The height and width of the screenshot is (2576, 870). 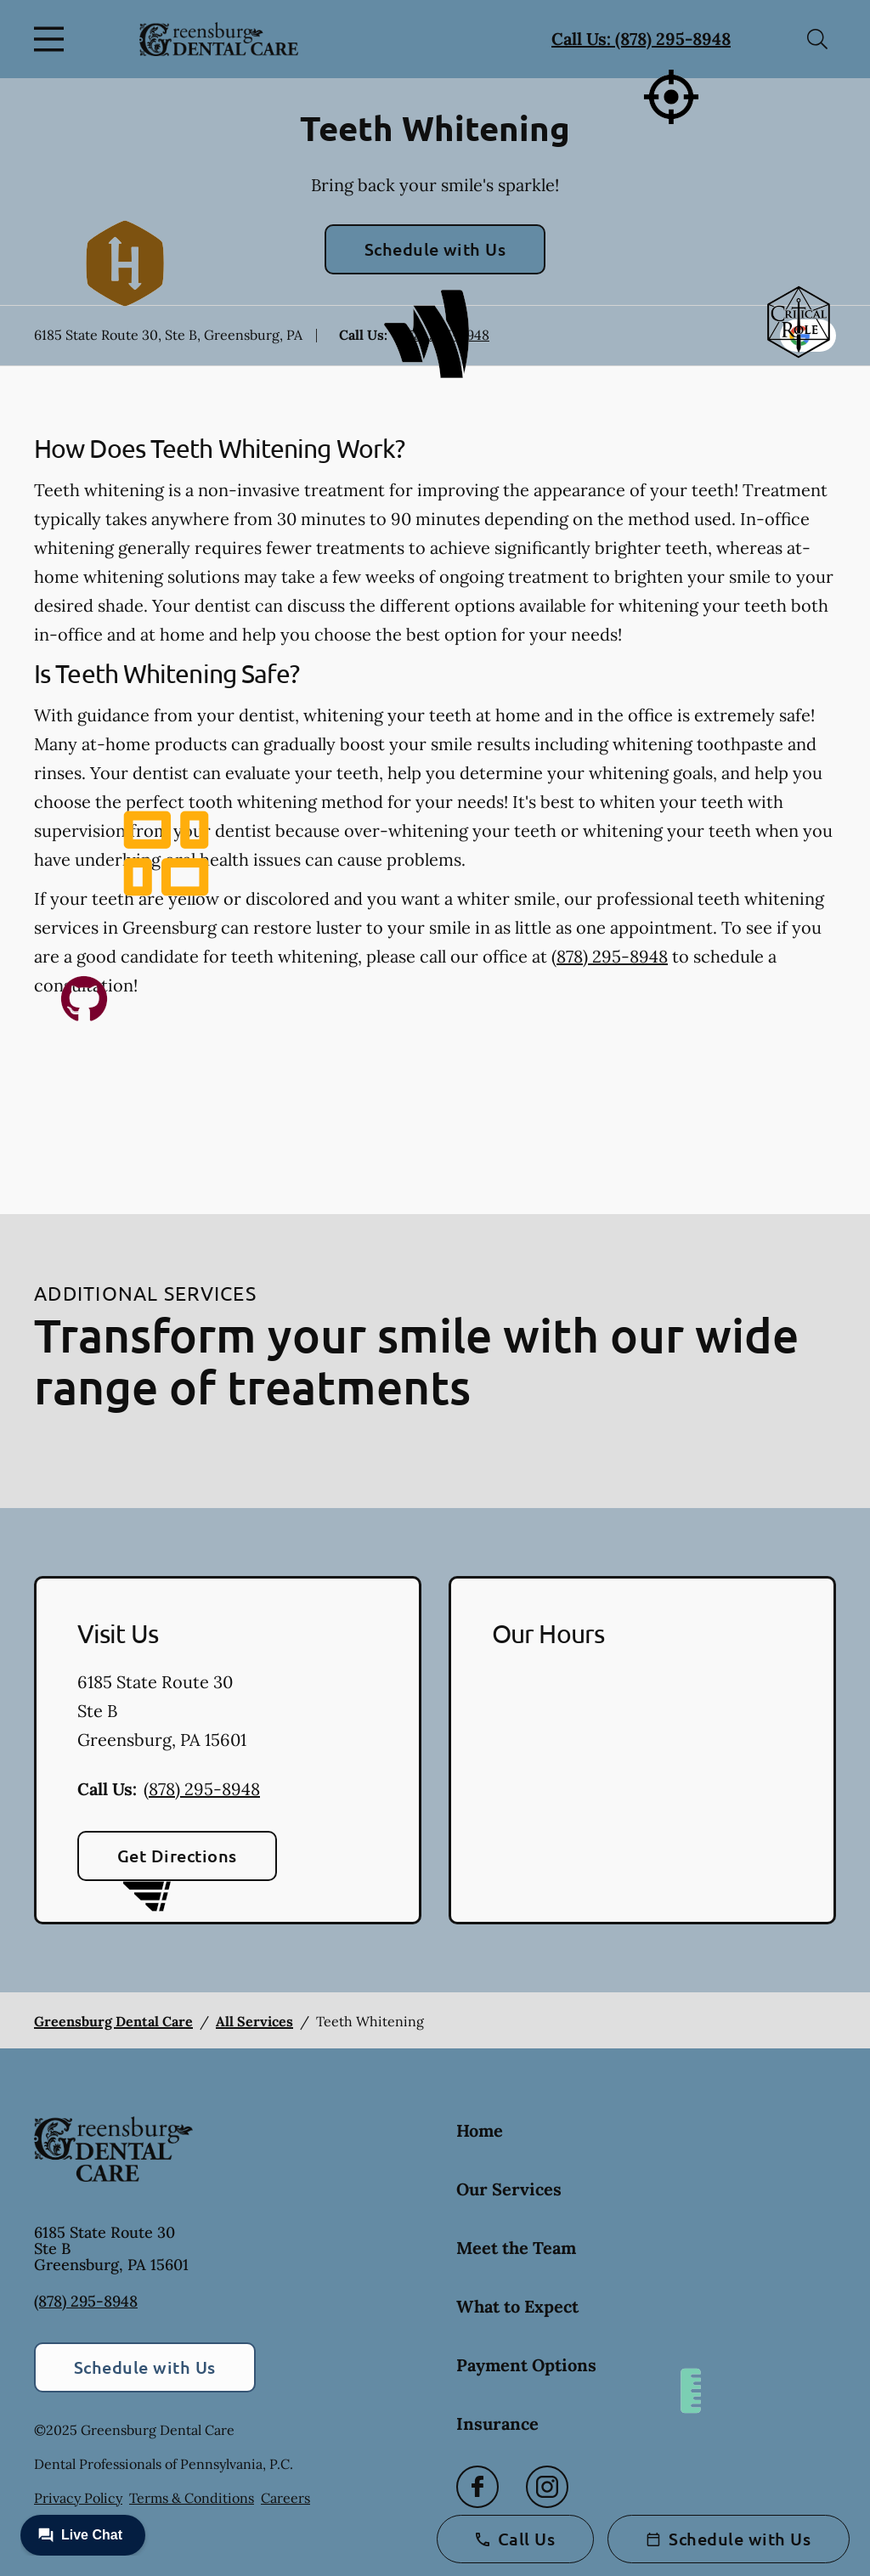 What do you see at coordinates (691, 2391) in the screenshot?
I see `measure vertical height or length` at bounding box center [691, 2391].